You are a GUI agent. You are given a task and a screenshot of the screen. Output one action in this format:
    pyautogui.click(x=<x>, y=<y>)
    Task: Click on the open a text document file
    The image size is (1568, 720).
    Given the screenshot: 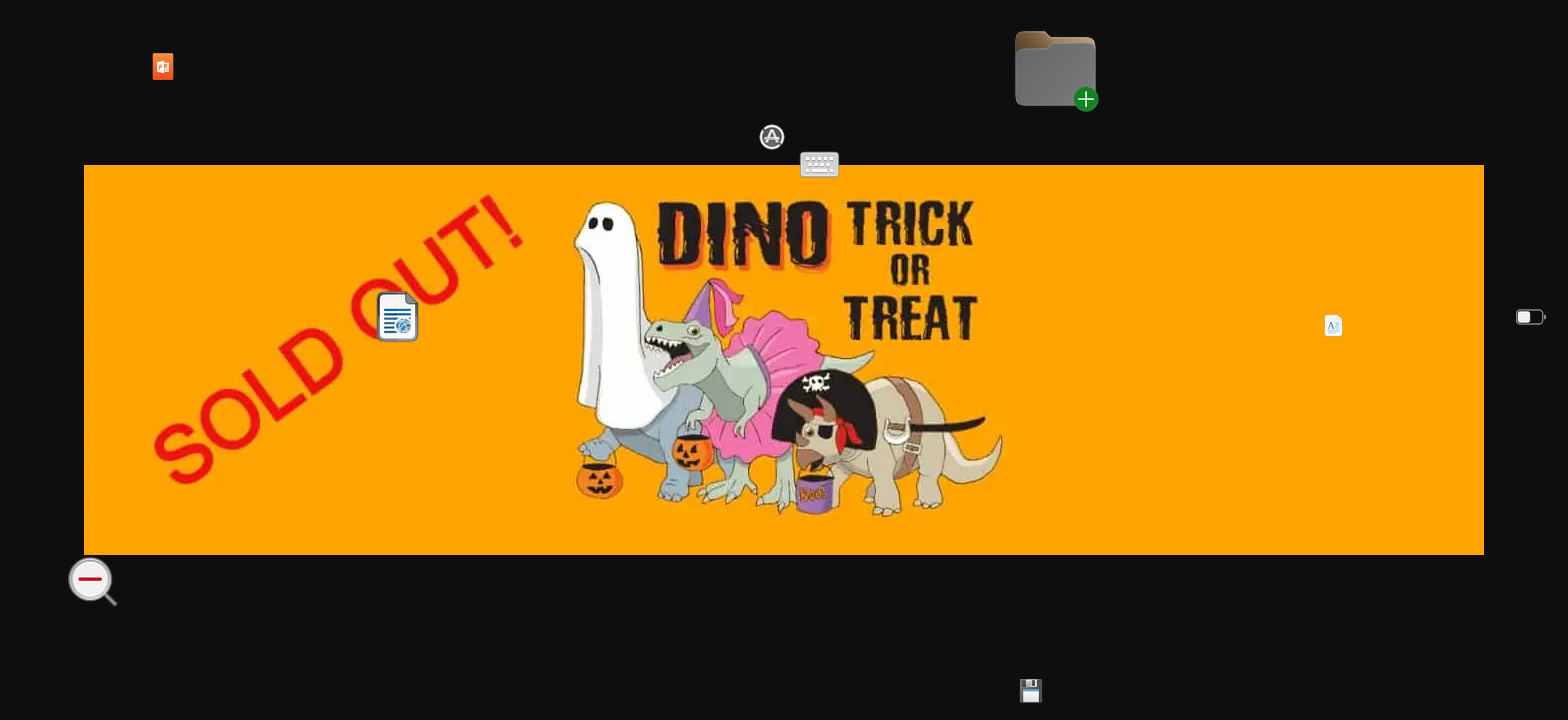 What is the action you would take?
    pyautogui.click(x=1333, y=325)
    